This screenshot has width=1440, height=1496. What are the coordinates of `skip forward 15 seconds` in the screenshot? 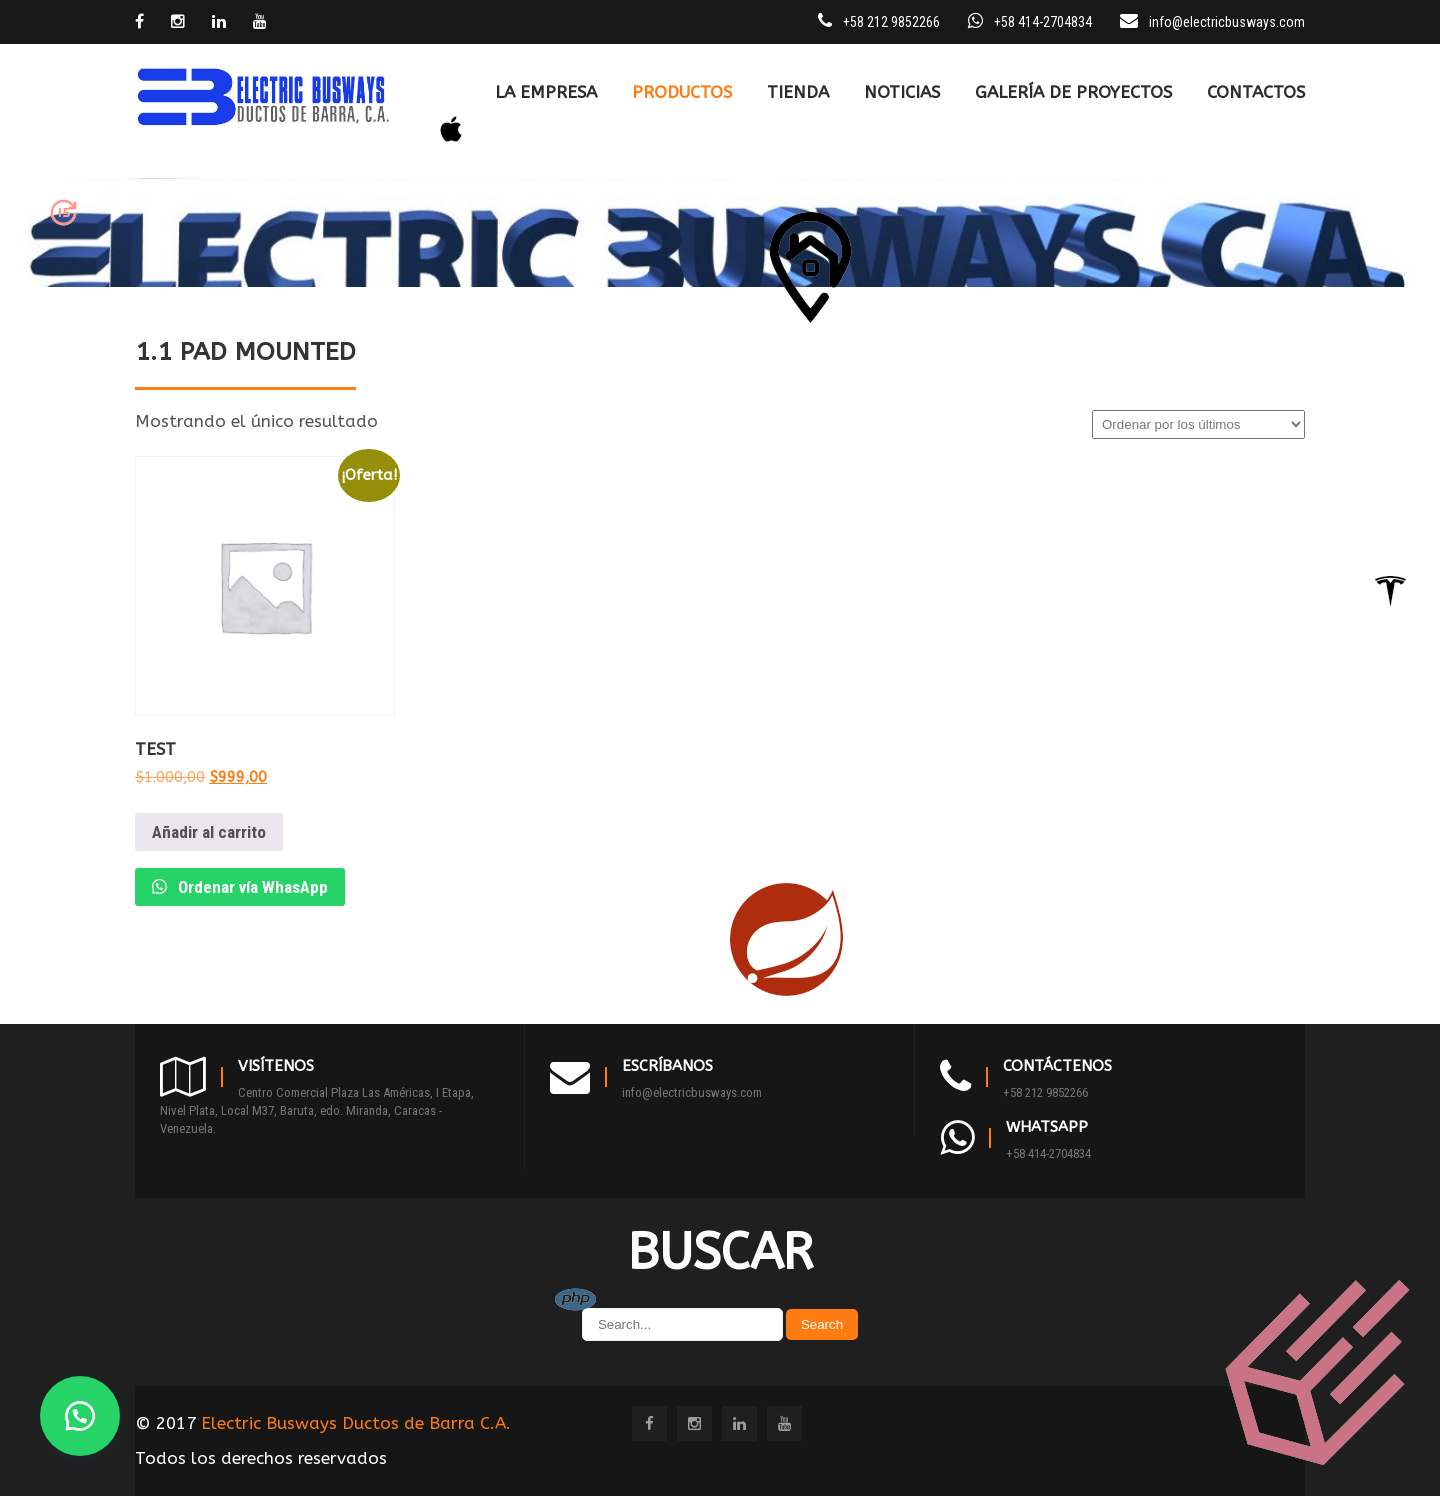 It's located at (63, 212).